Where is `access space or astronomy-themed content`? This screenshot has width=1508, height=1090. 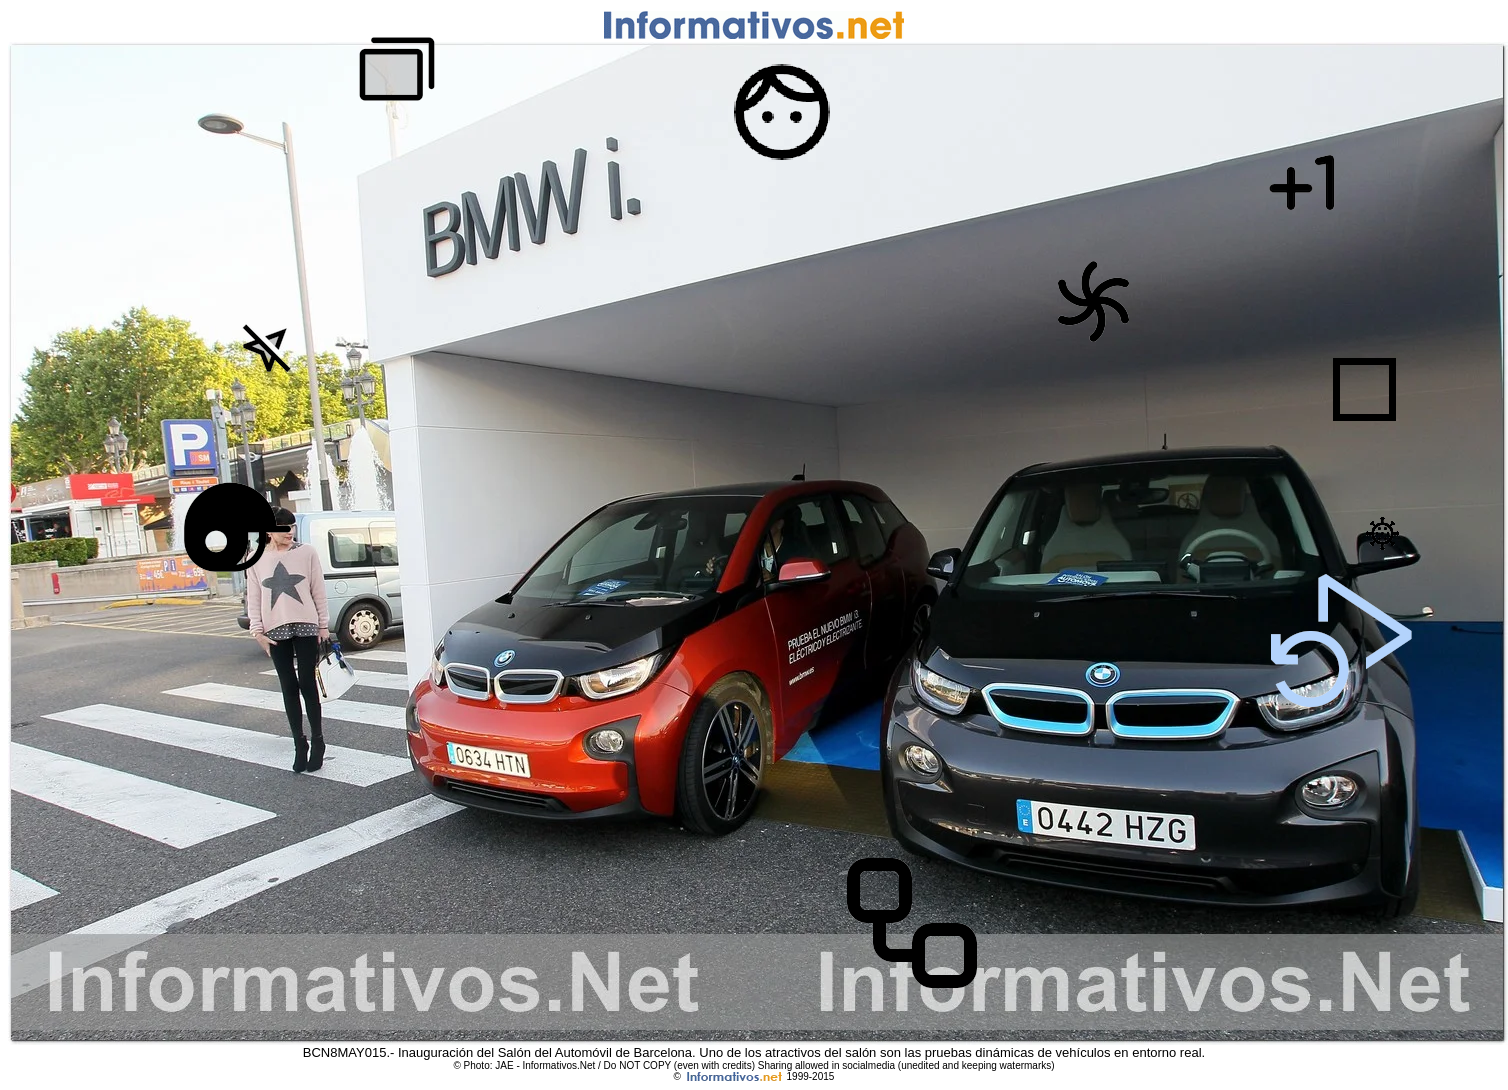
access space or astronomy-themed content is located at coordinates (1093, 301).